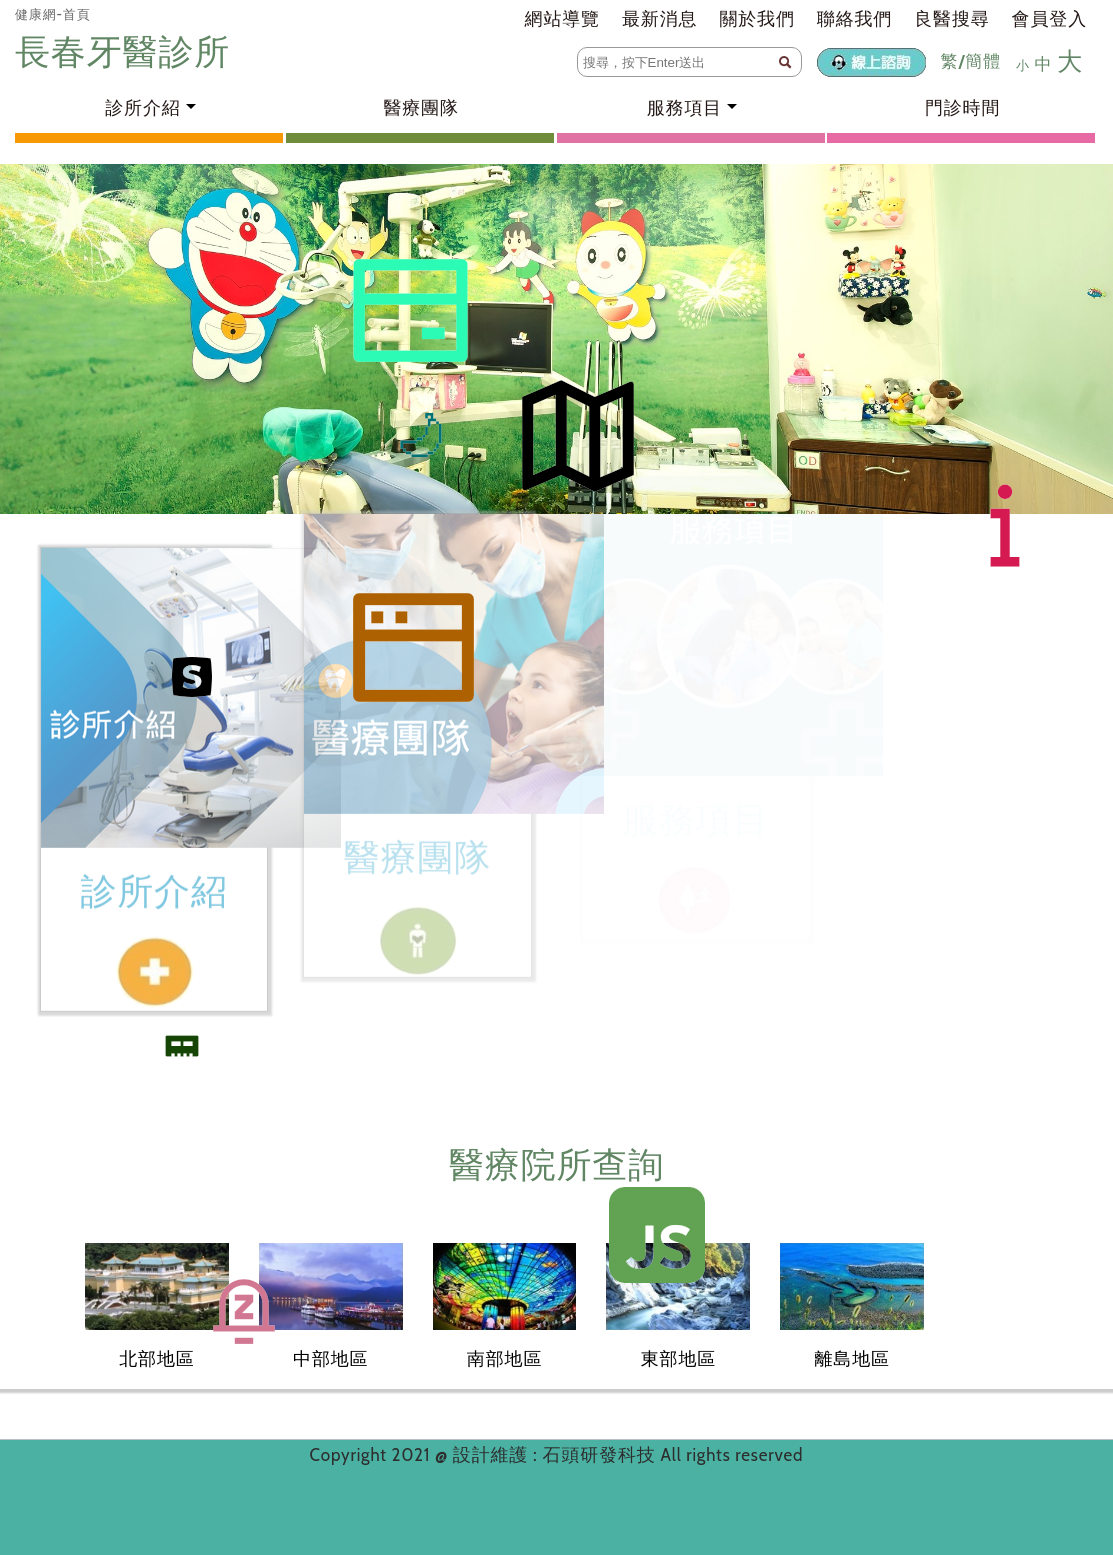 The image size is (1113, 1555). I want to click on open the Sellfy e-commerce platform, so click(192, 677).